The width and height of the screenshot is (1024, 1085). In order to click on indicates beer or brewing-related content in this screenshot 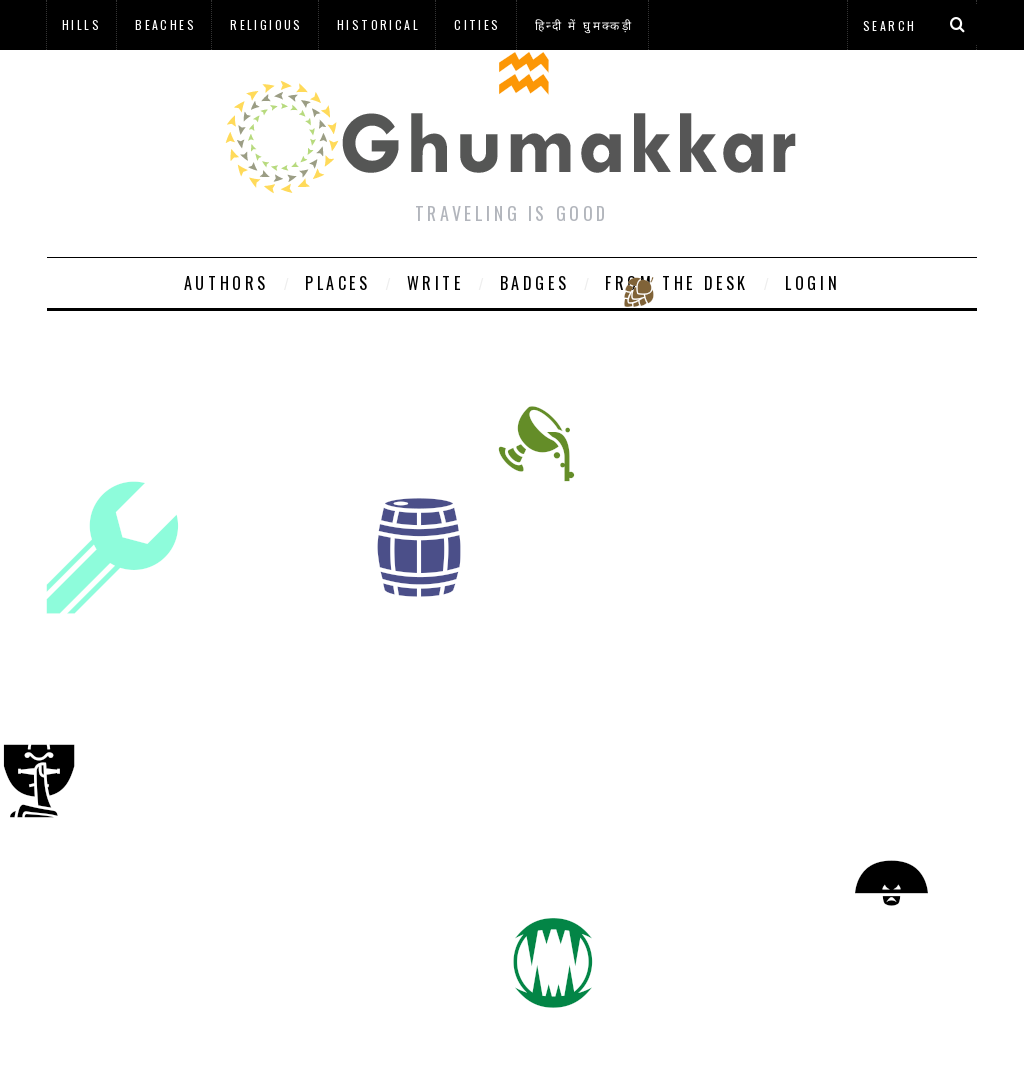, I will do `click(639, 292)`.